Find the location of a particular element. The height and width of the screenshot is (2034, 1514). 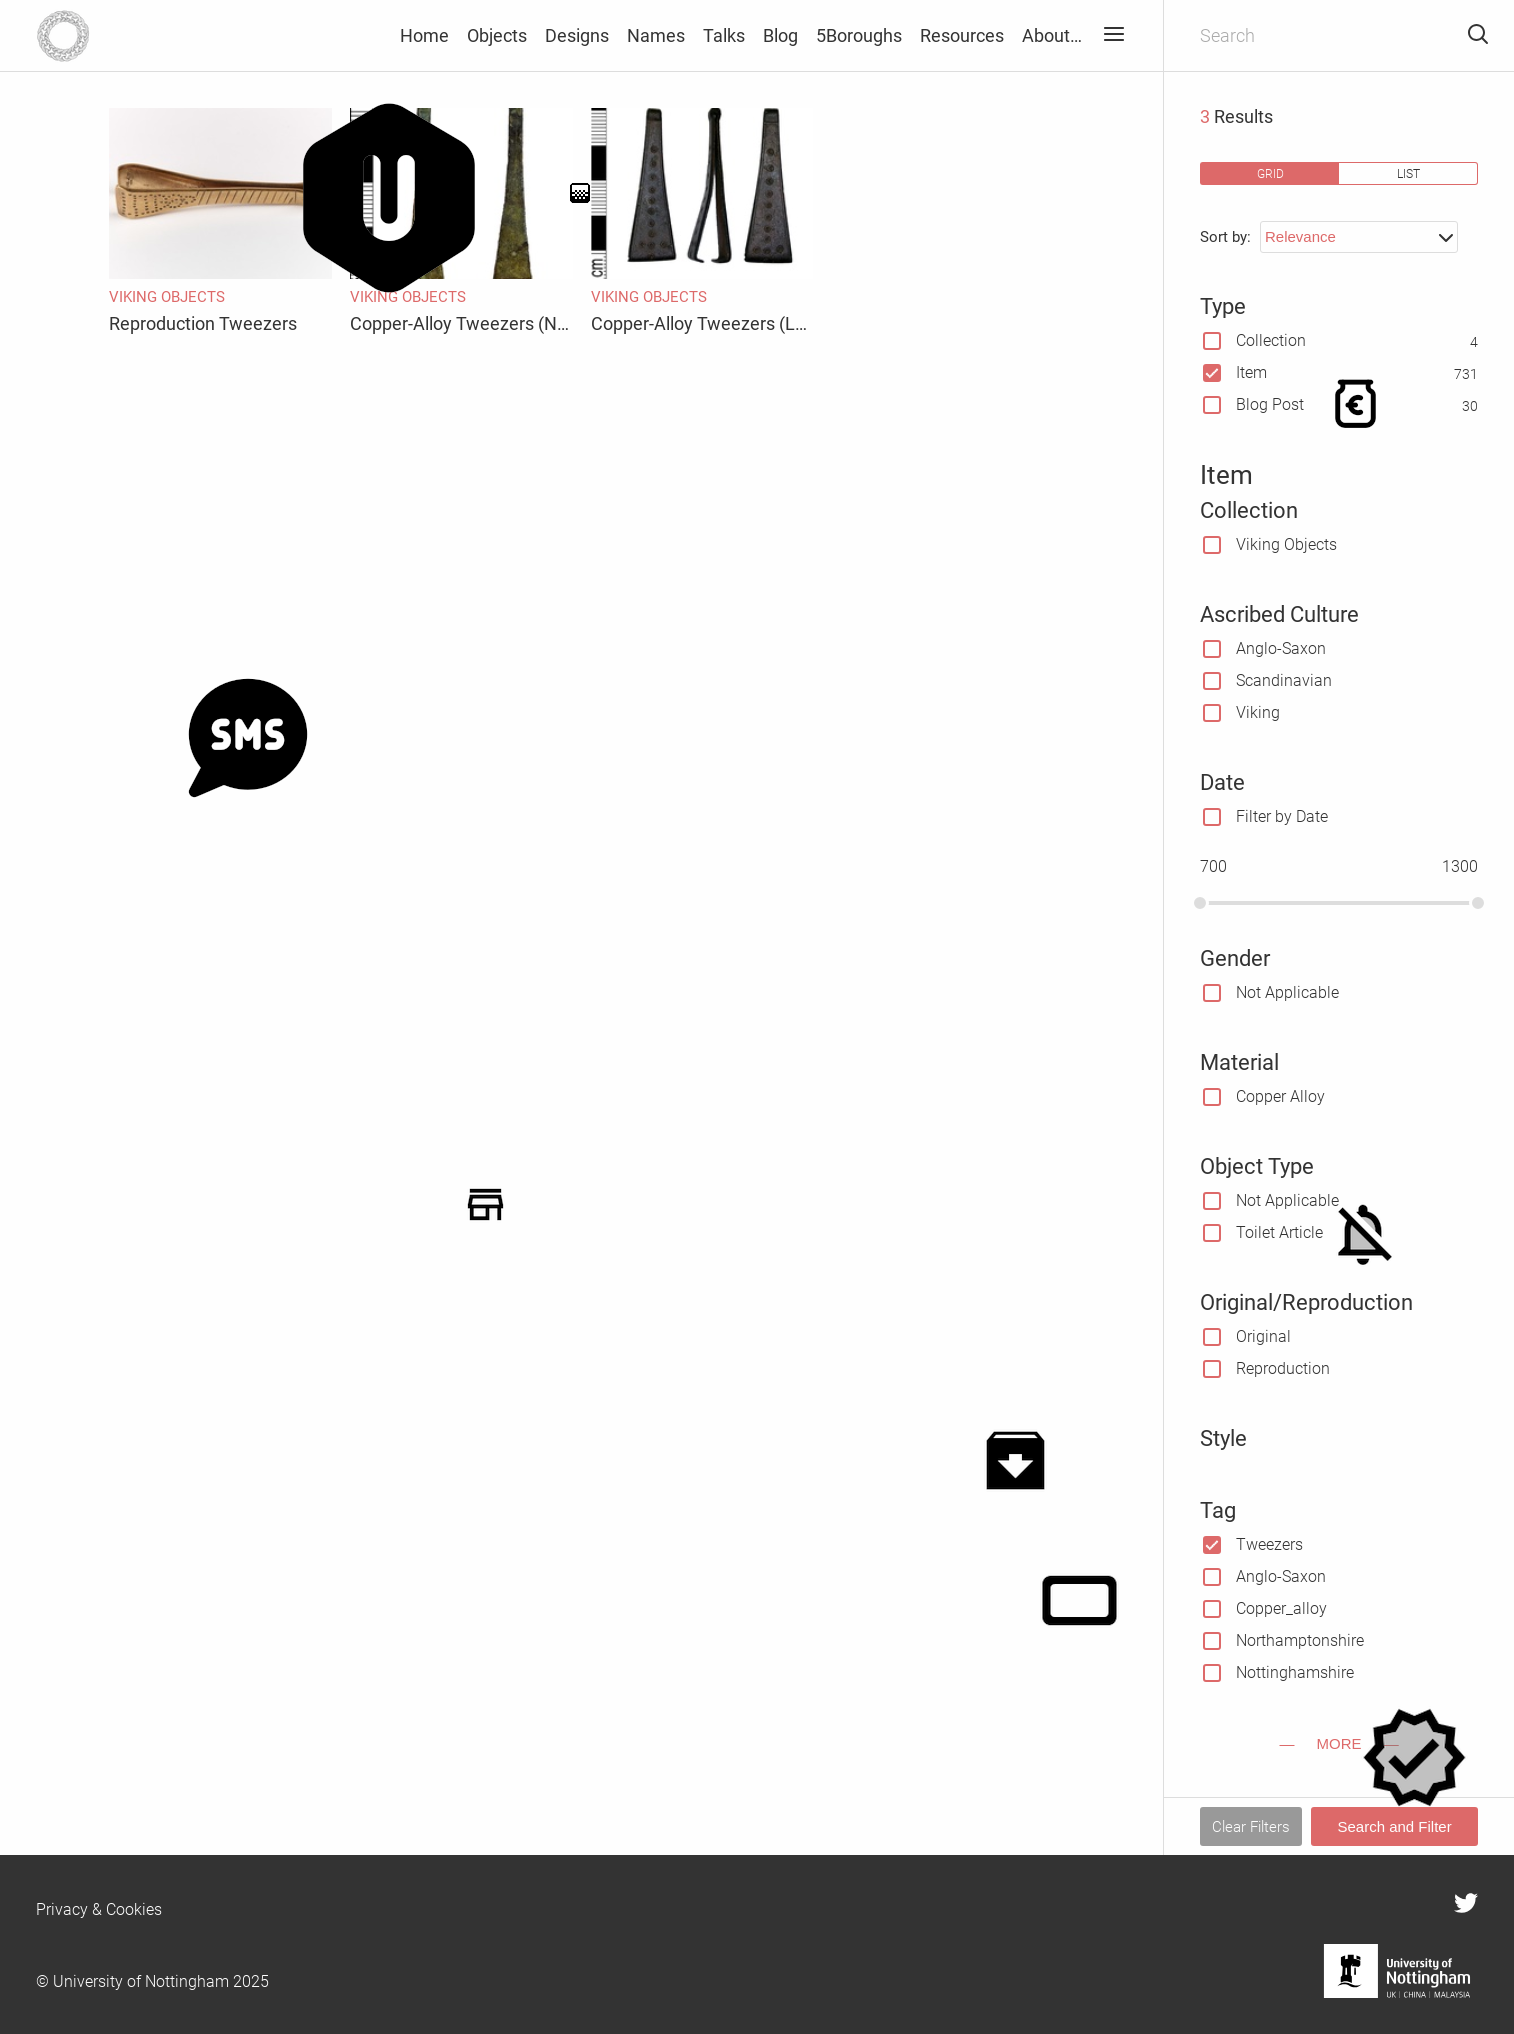

open text messaging app is located at coordinates (248, 738).